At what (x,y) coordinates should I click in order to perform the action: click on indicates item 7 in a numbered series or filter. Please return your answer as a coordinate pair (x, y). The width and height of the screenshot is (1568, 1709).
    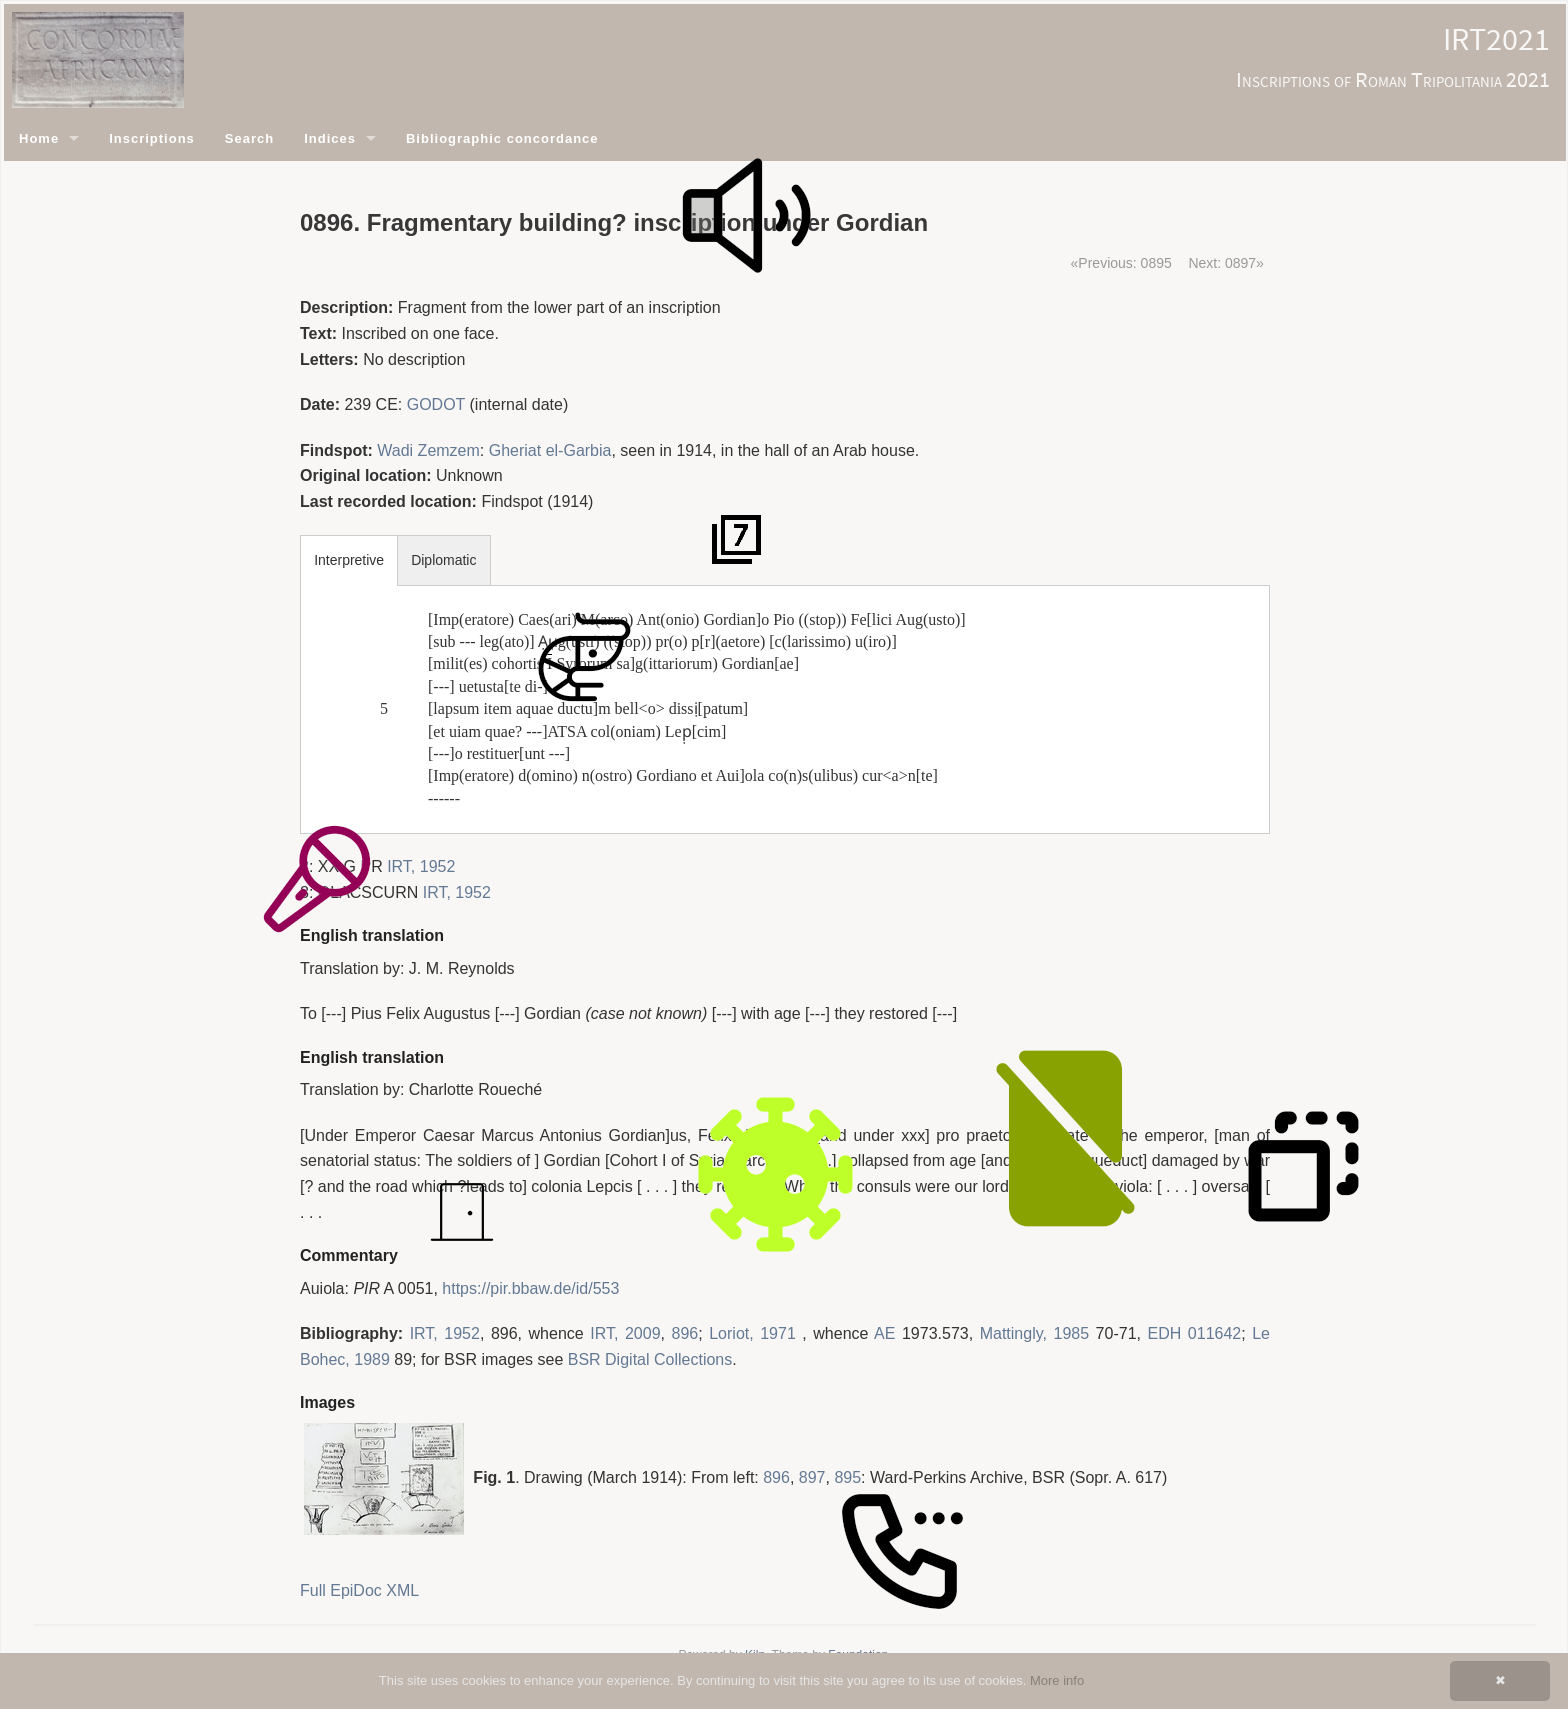
    Looking at the image, I should click on (736, 539).